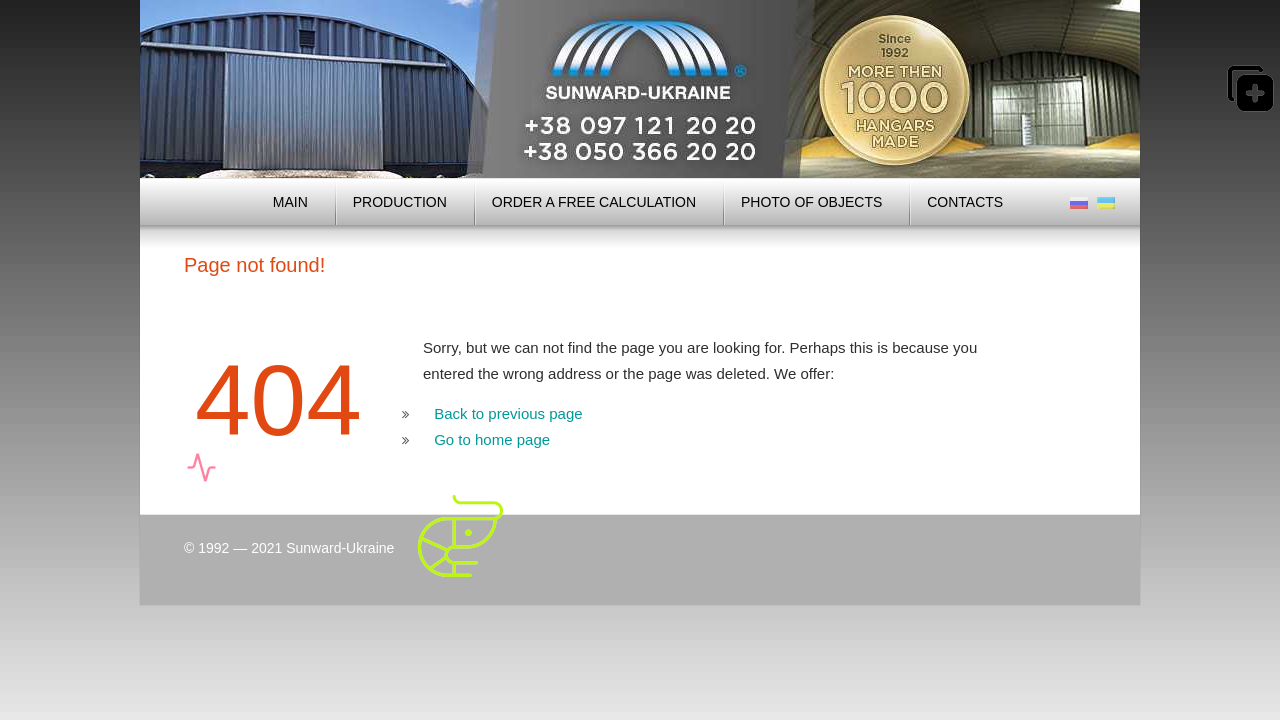  What do you see at coordinates (201, 467) in the screenshot?
I see `view activity or health metrics` at bounding box center [201, 467].